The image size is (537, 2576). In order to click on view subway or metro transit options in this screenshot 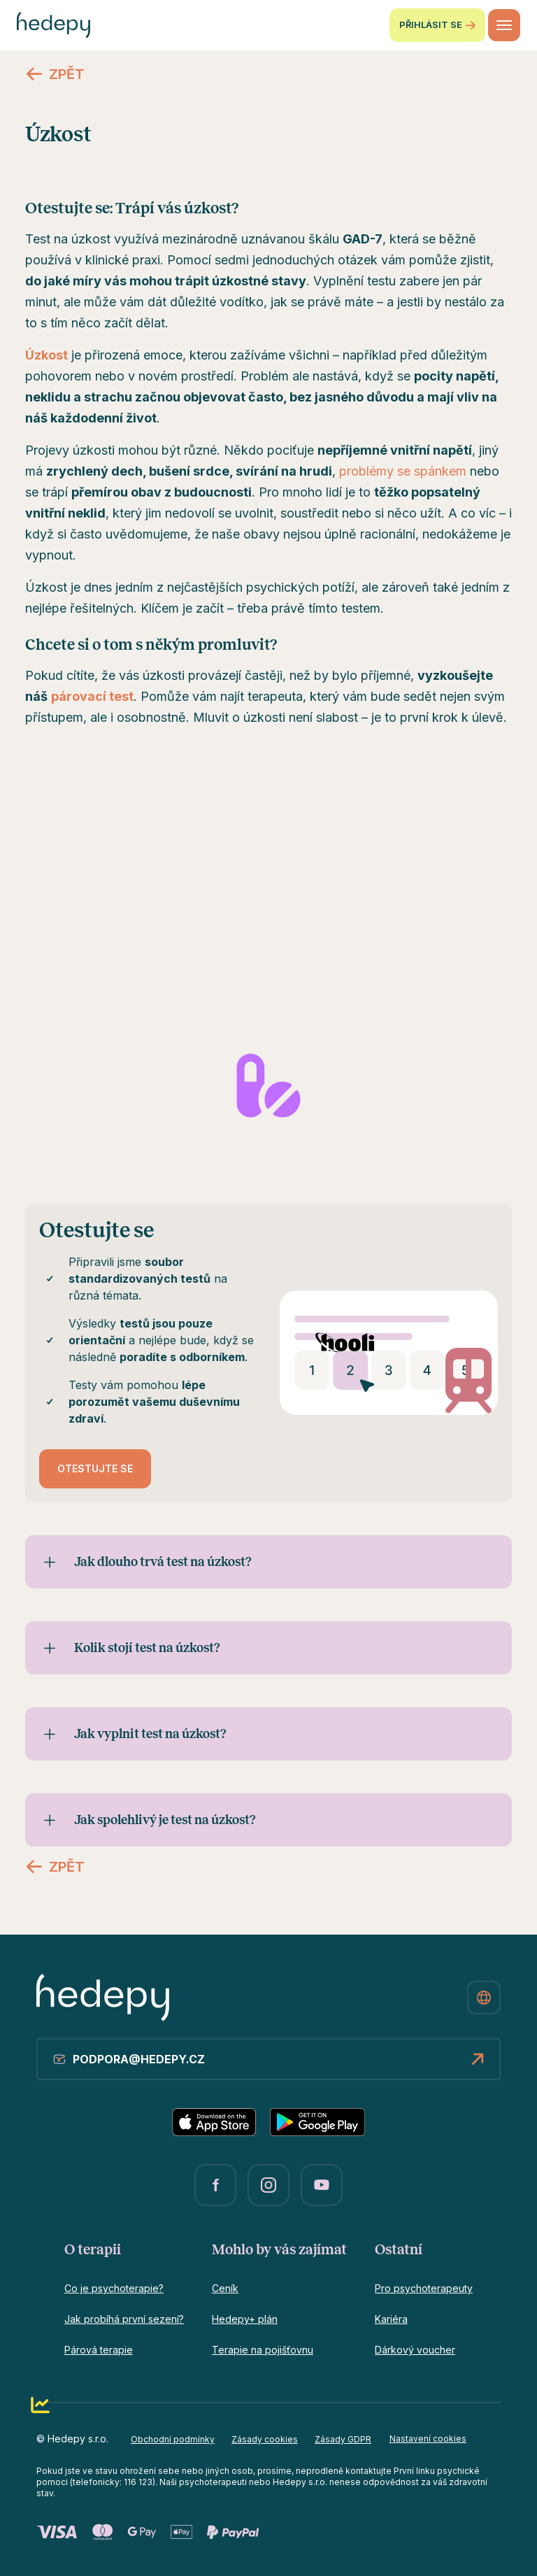, I will do `click(468, 1379)`.